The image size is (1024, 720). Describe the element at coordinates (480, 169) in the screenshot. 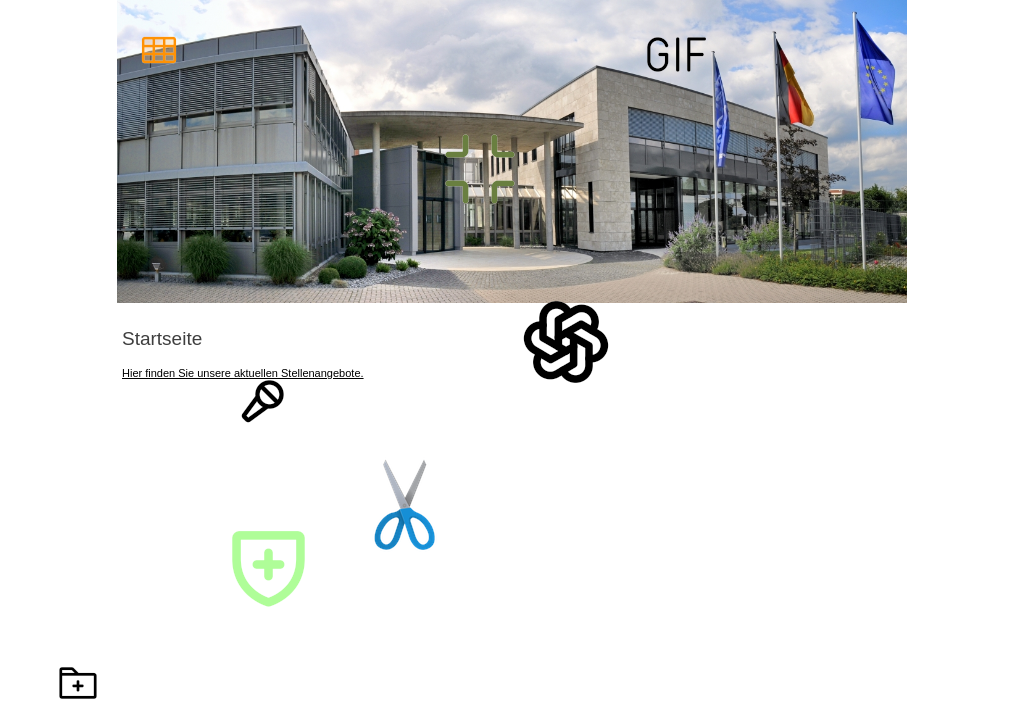

I see `exit fullscreen mode` at that location.